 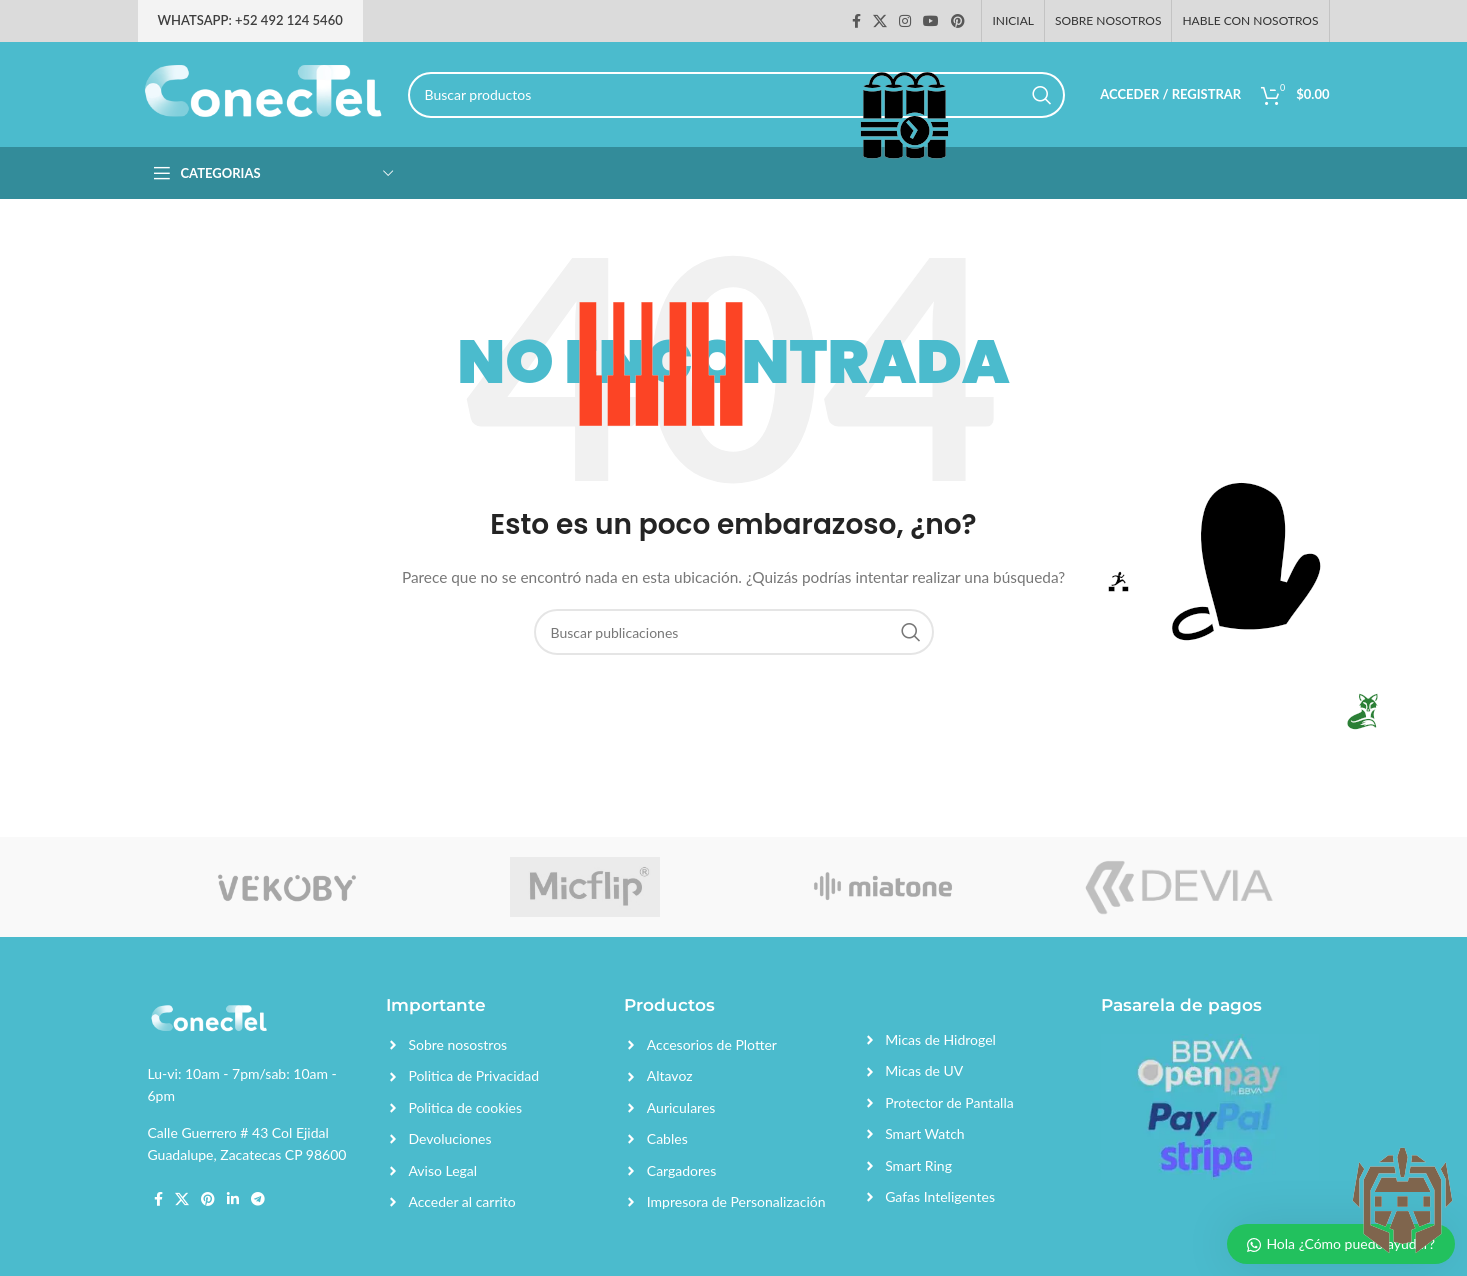 I want to click on fox character or avatar icon, so click(x=1362, y=711).